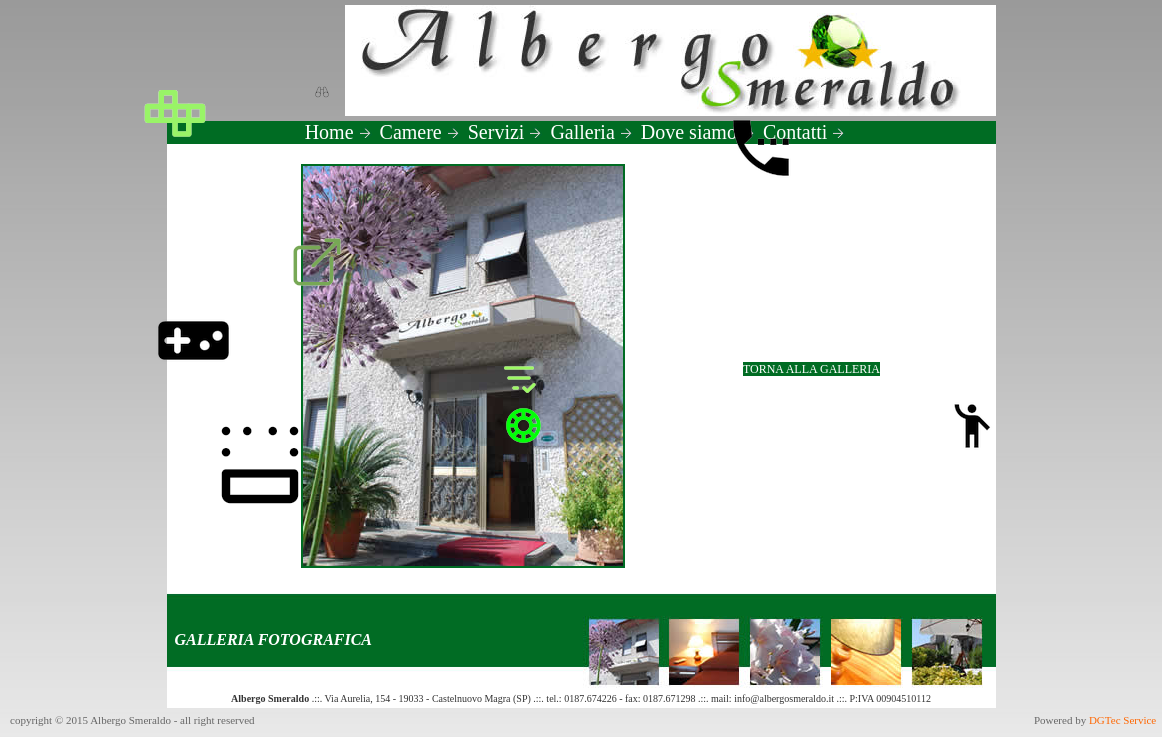 Image resolution: width=1162 pixels, height=737 pixels. Describe the element at coordinates (260, 465) in the screenshot. I see `align content to bottom of container` at that location.